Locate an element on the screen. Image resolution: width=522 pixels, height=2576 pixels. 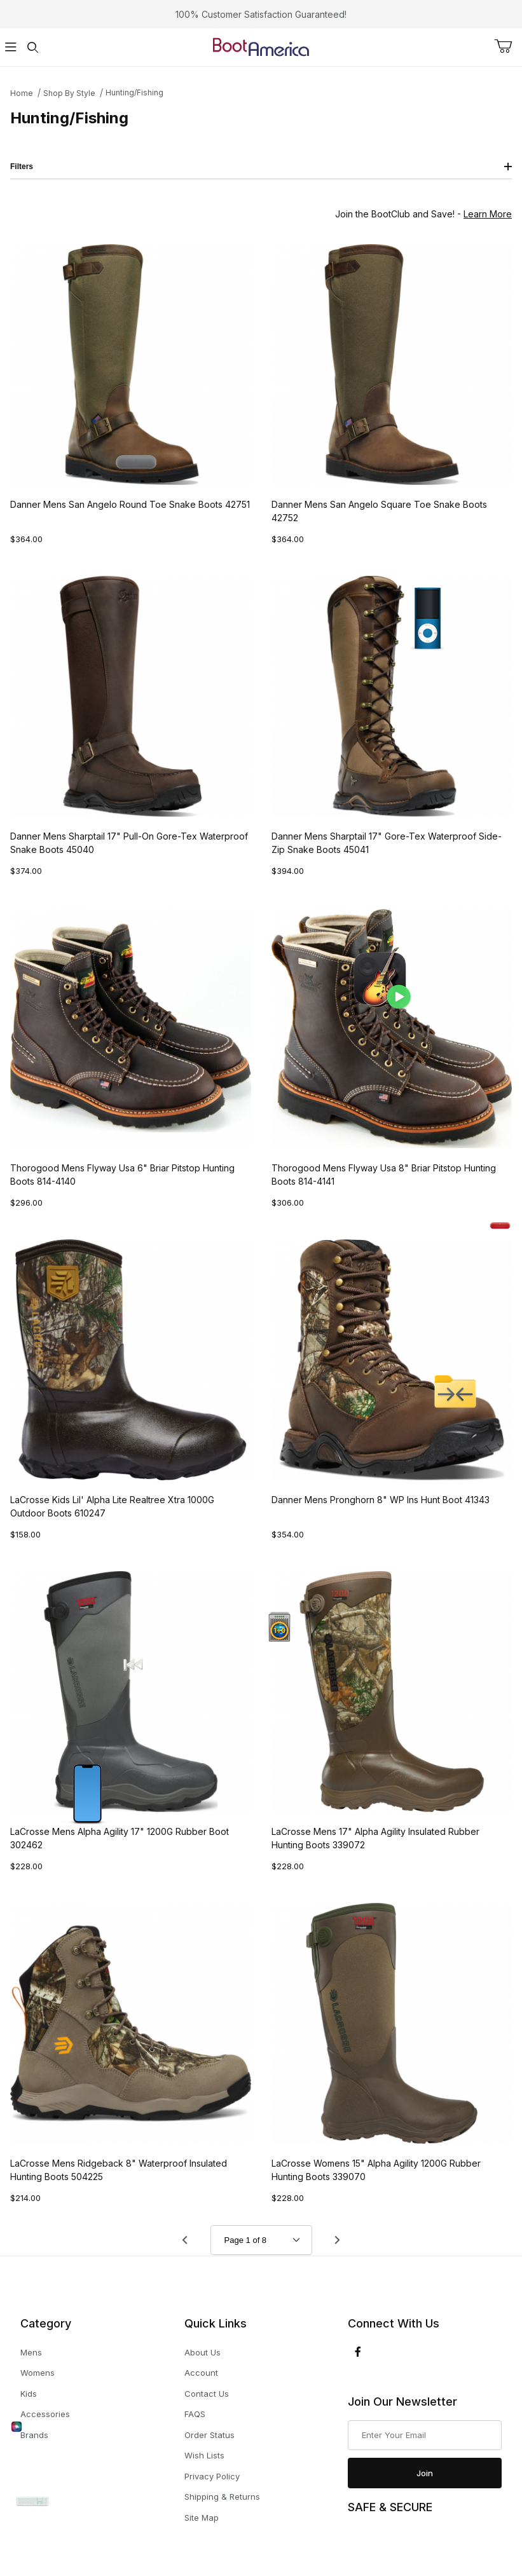
play audio in GarageBand is located at coordinates (380, 978).